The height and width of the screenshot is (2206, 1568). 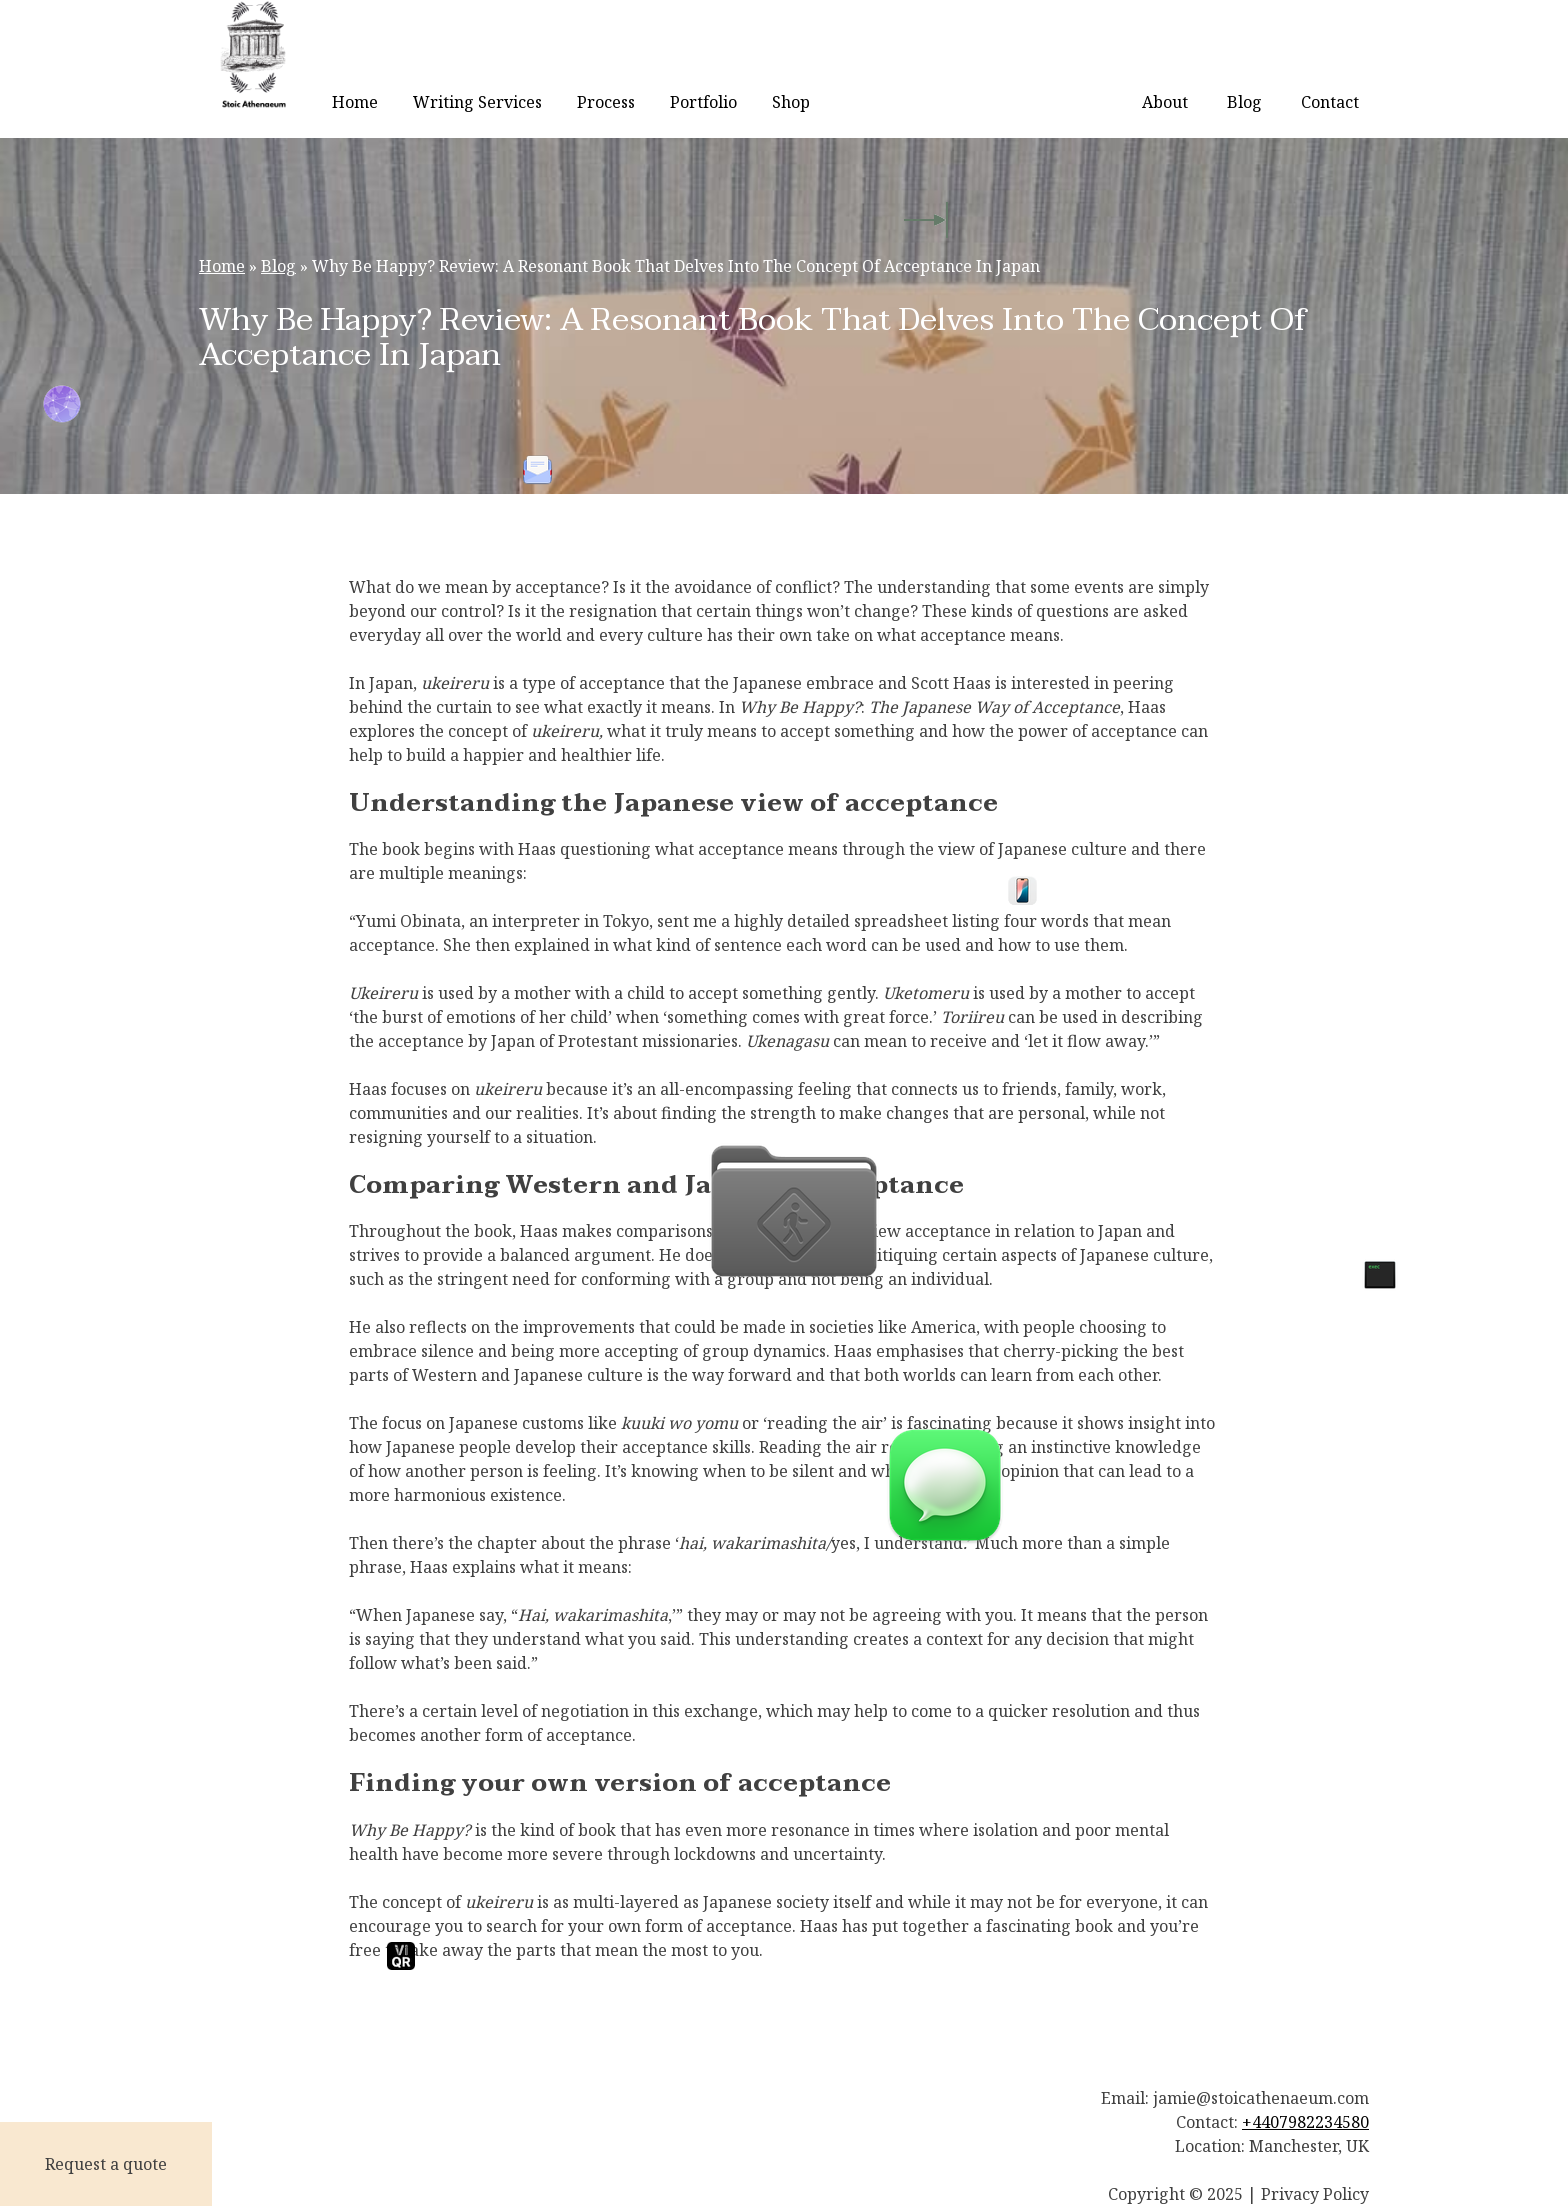 I want to click on jump to the last item in a list, so click(x=926, y=220).